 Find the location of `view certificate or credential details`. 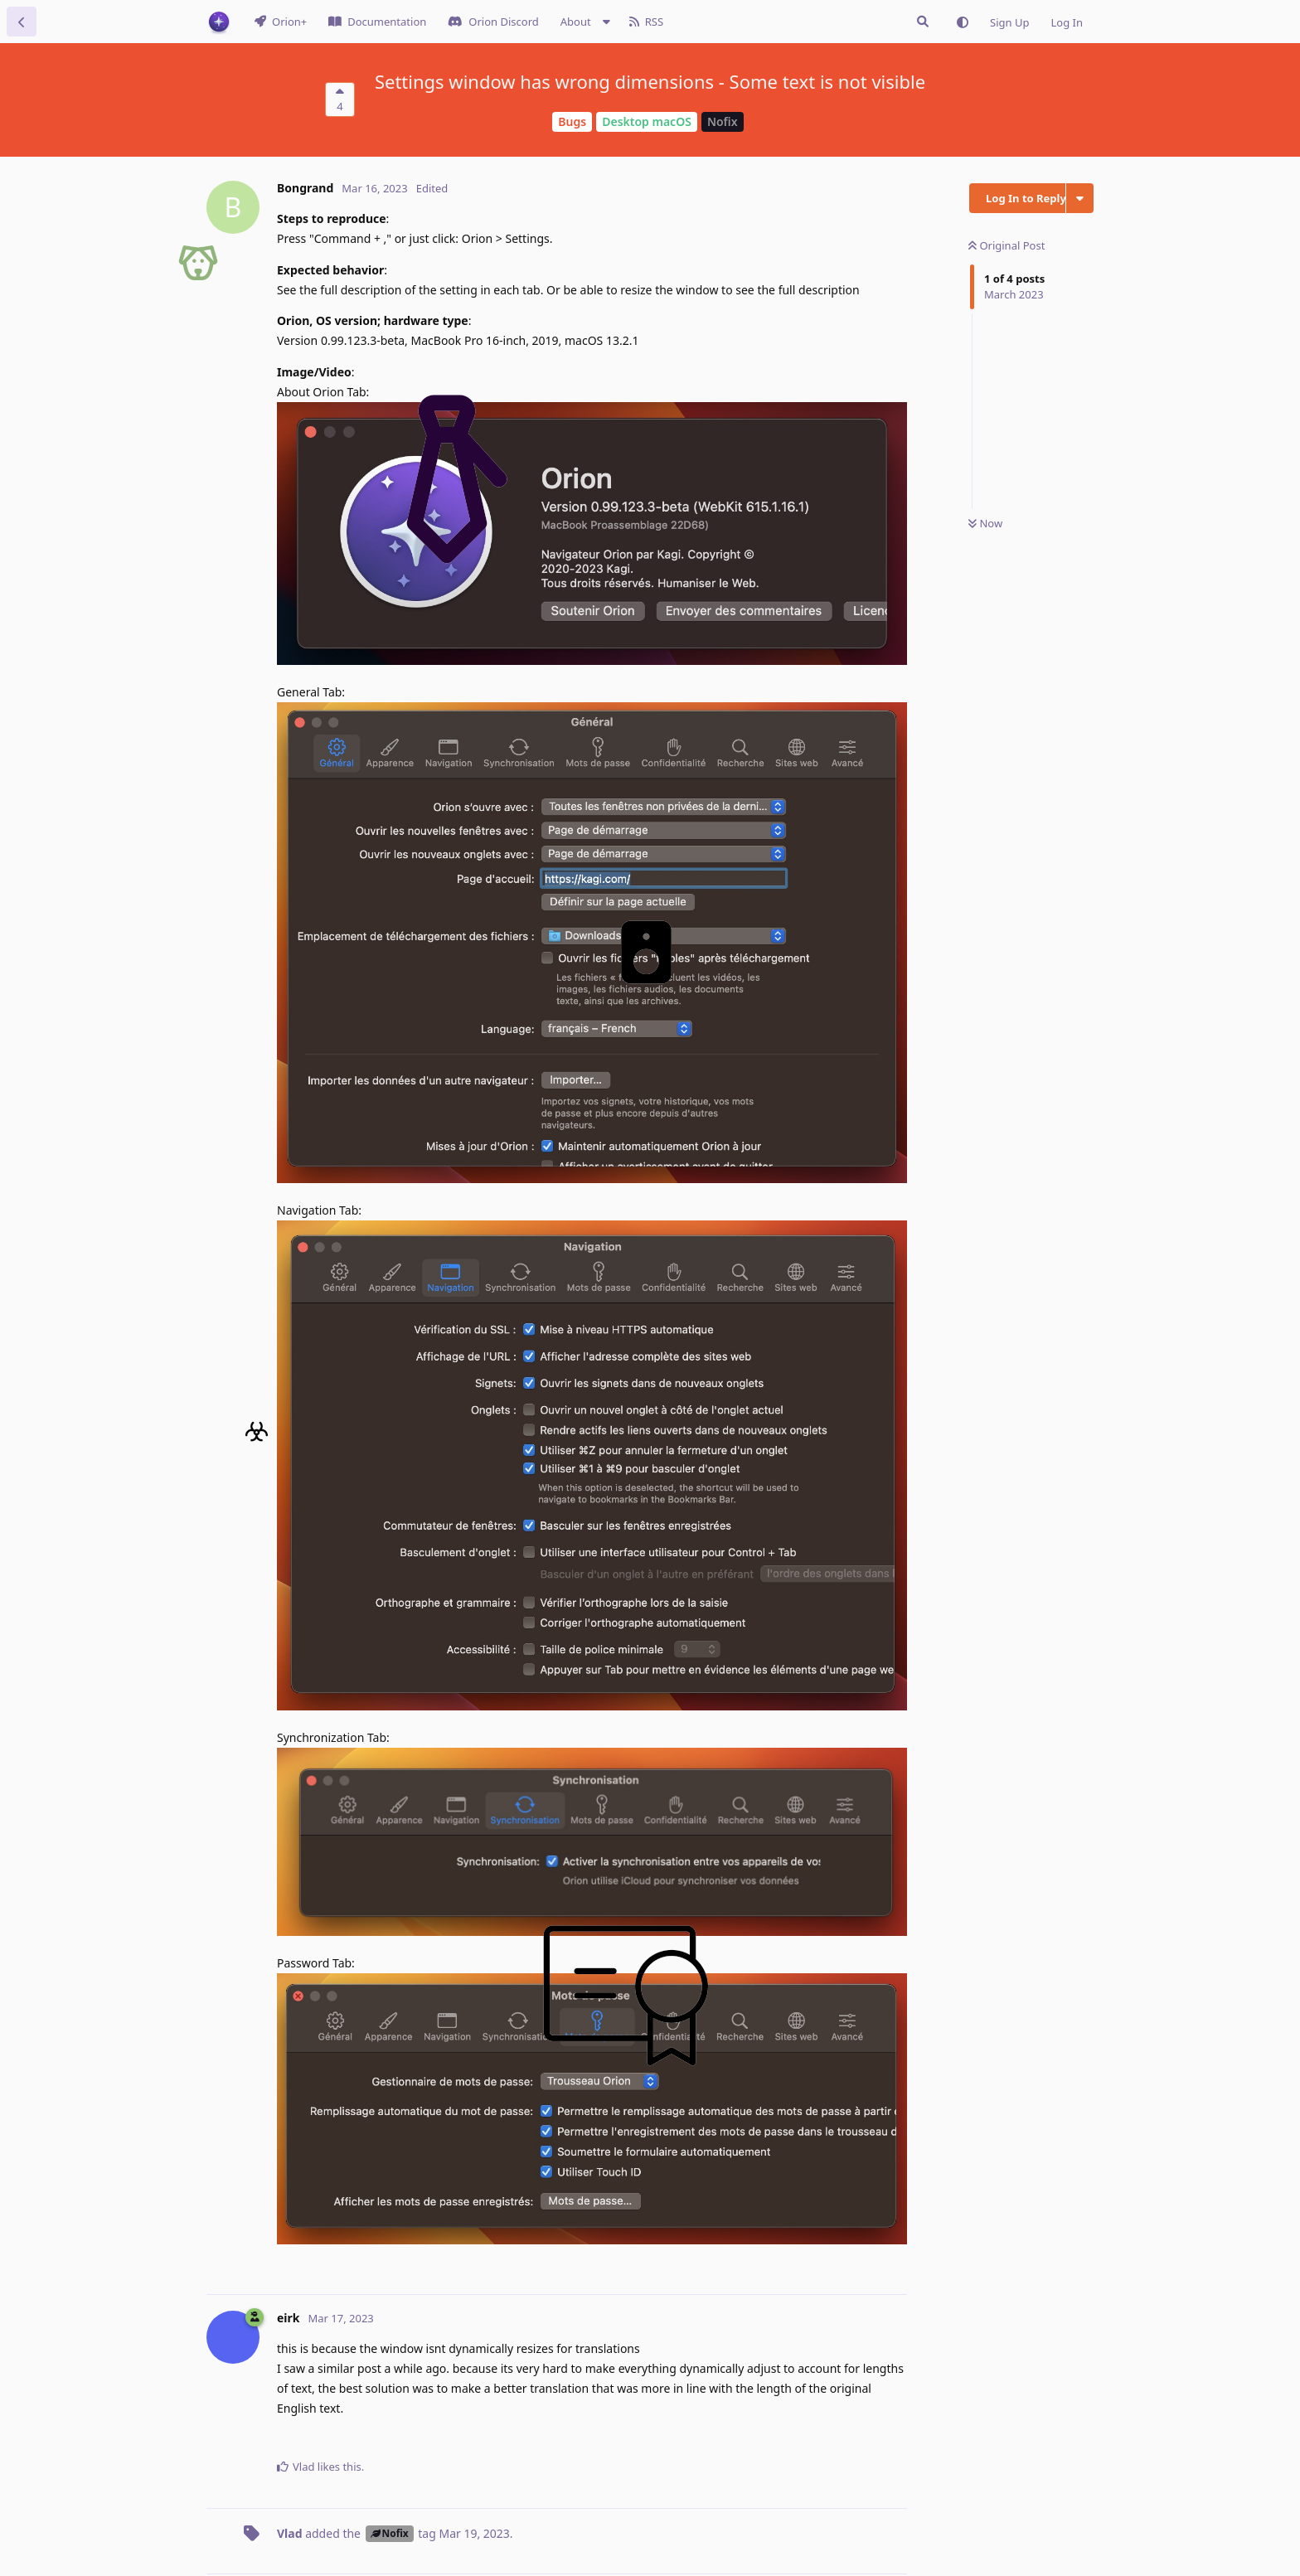

view certificate or credential details is located at coordinates (619, 1989).